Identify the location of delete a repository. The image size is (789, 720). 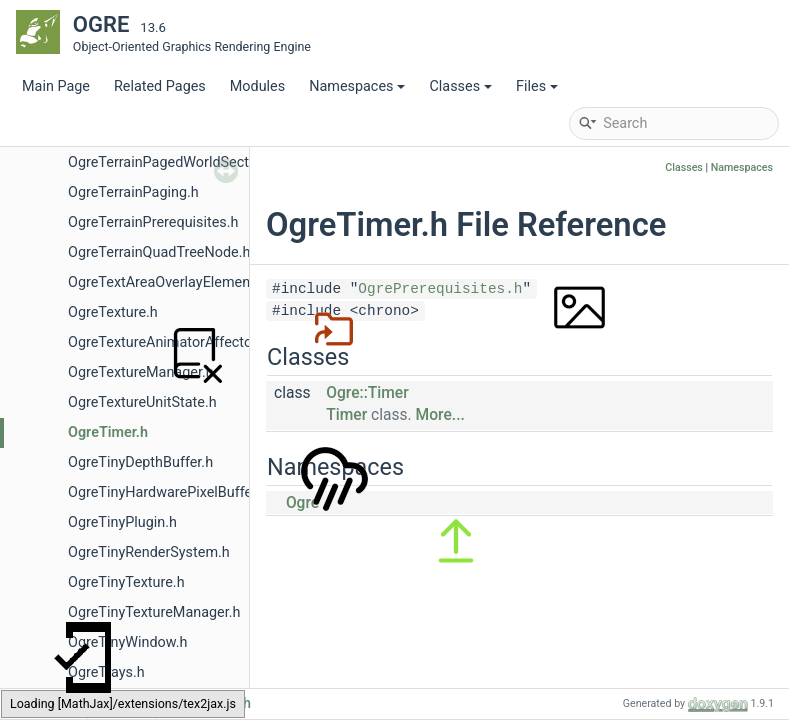
(194, 355).